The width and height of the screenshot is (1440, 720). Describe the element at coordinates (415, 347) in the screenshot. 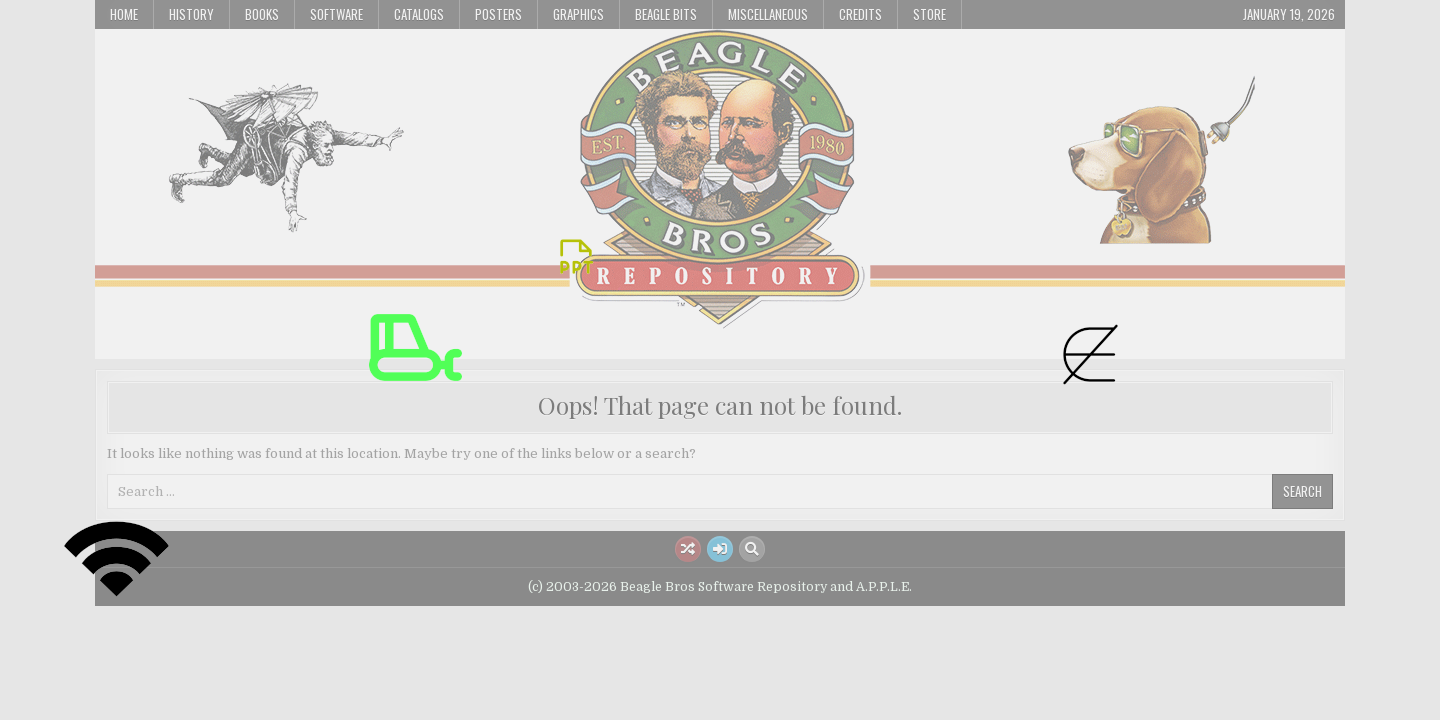

I see `construction or building project category` at that location.